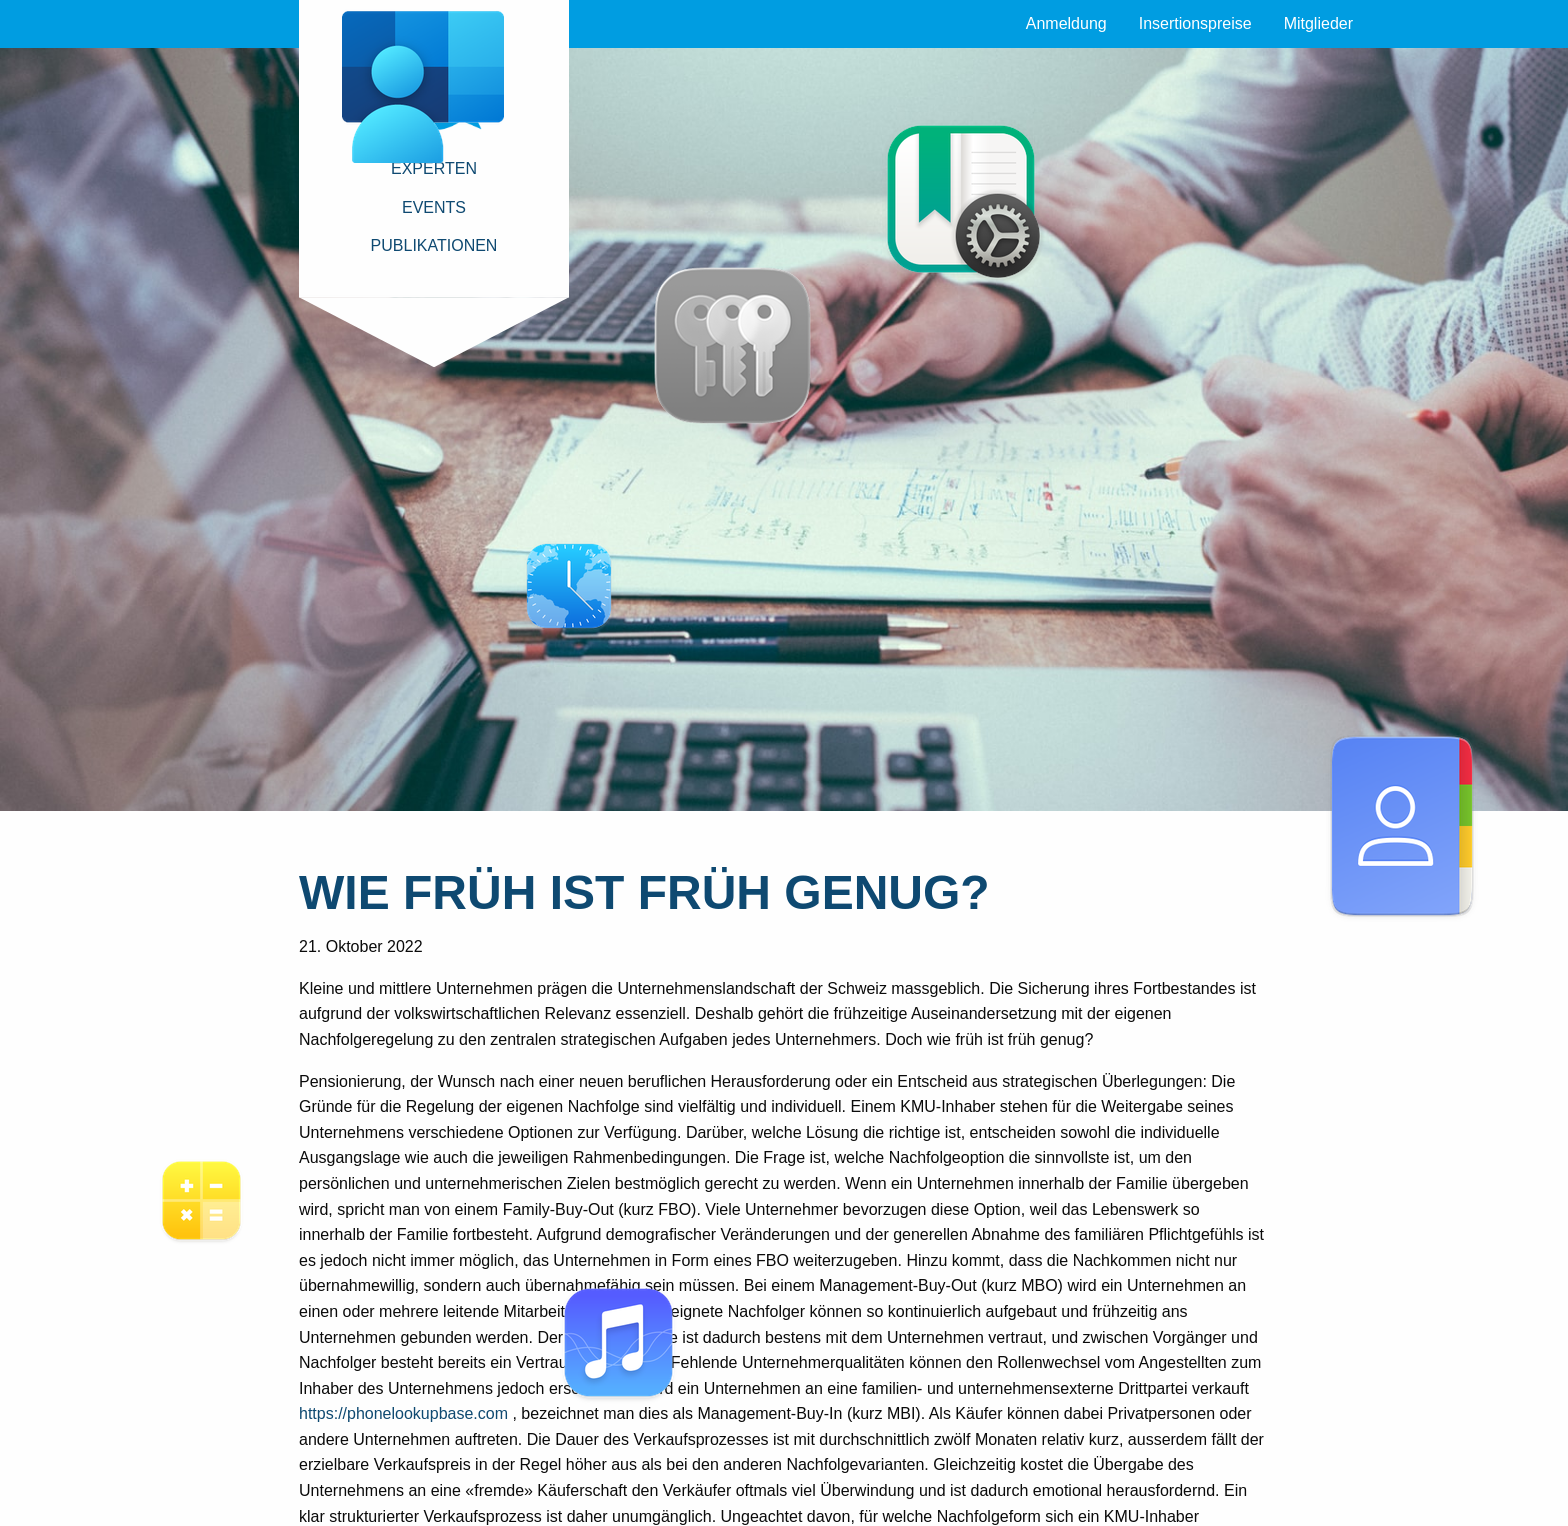 The image size is (1568, 1526). I want to click on open network time protocol settings, so click(569, 586).